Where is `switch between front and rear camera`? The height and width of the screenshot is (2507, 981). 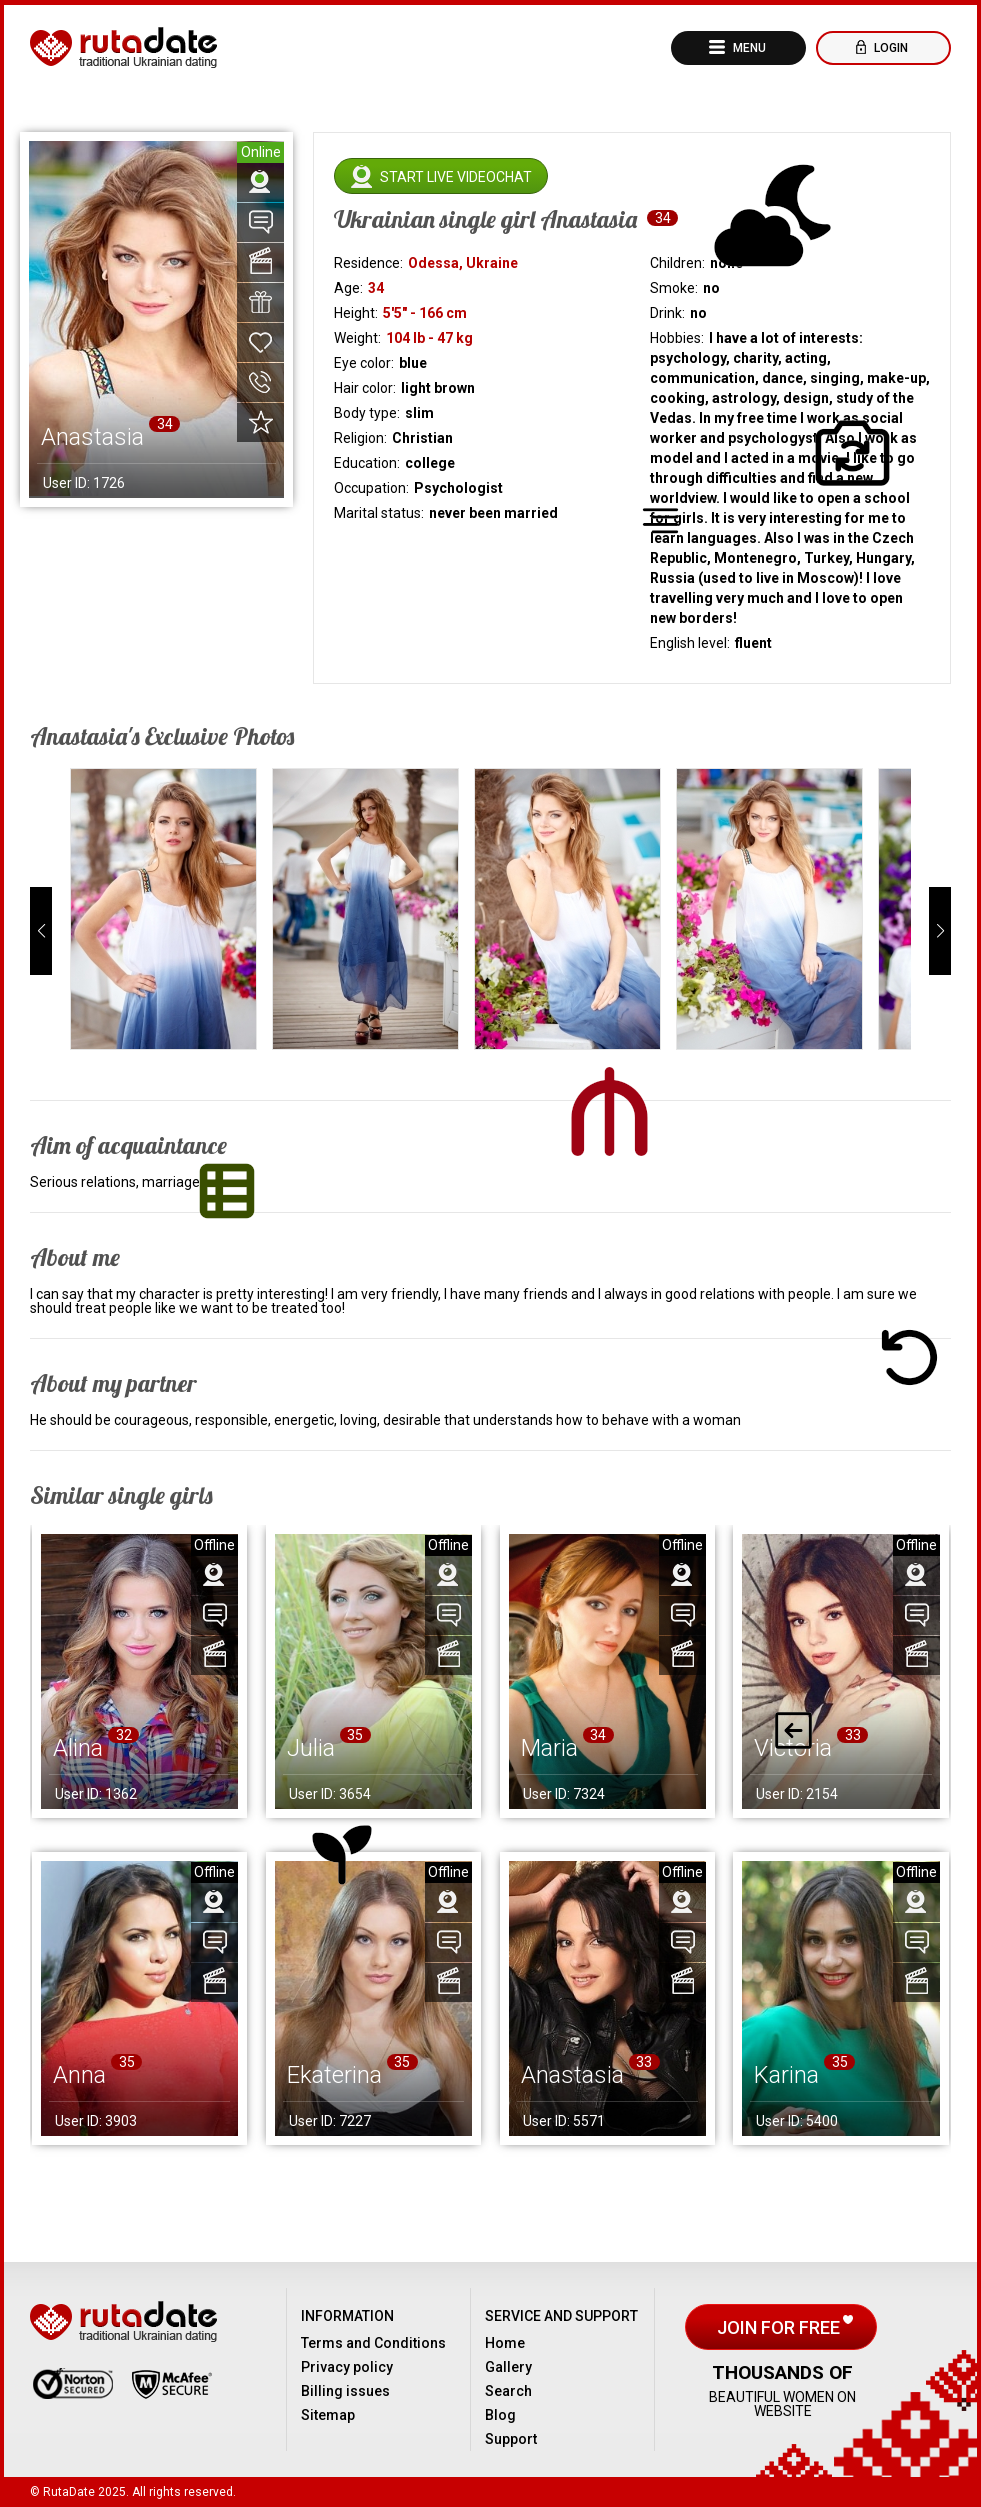 switch between front and rear camera is located at coordinates (852, 454).